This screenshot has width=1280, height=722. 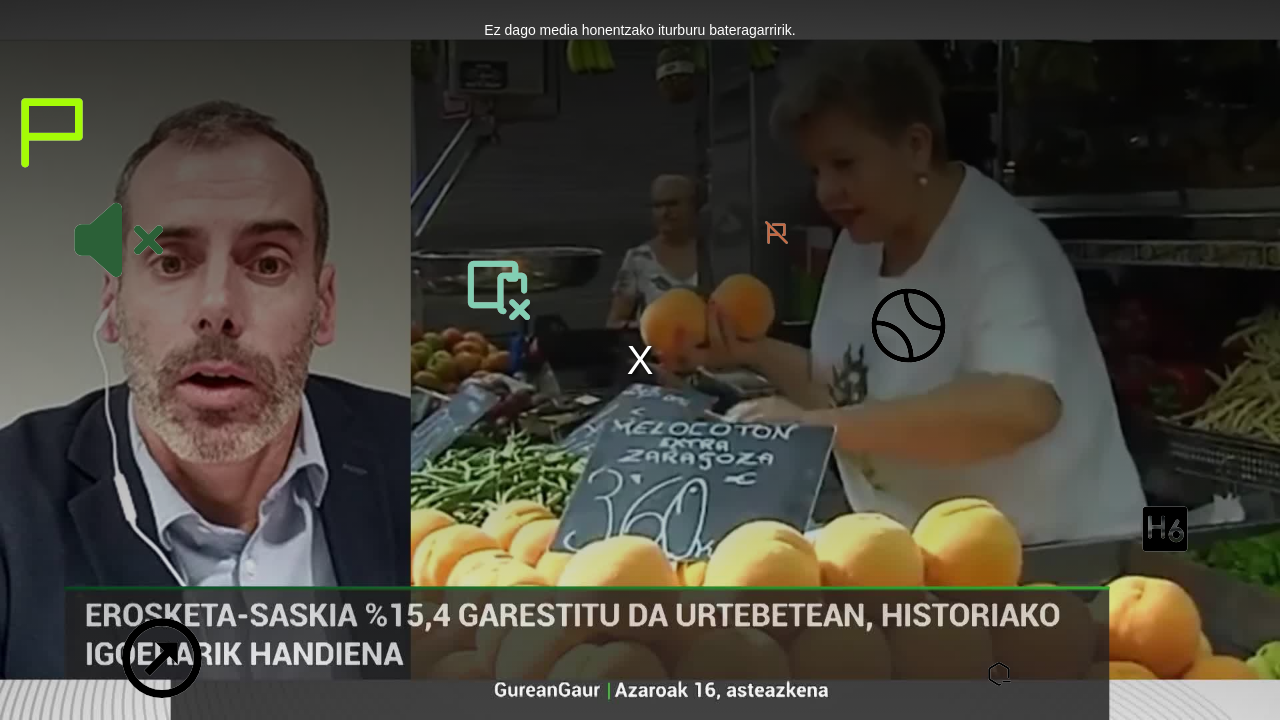 I want to click on flag an item for review, so click(x=52, y=129).